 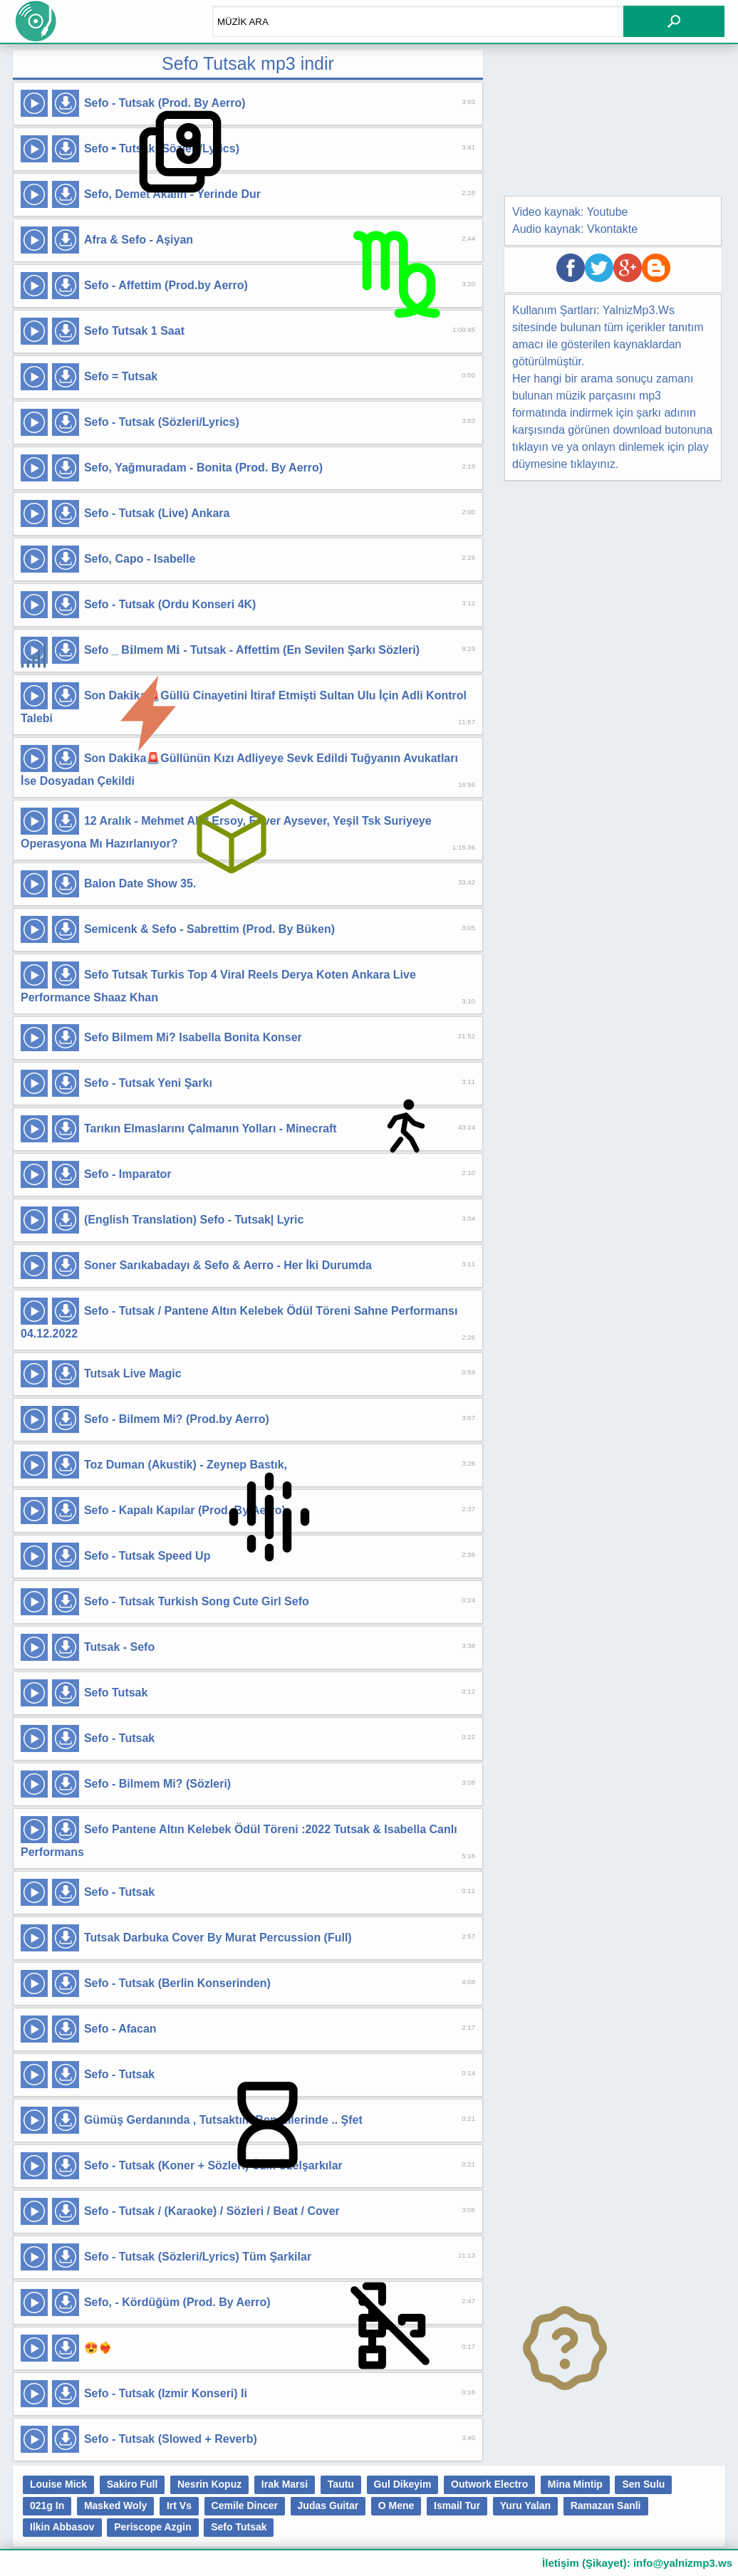 What do you see at coordinates (565, 2348) in the screenshot?
I see `indicates unverified status or identity` at bounding box center [565, 2348].